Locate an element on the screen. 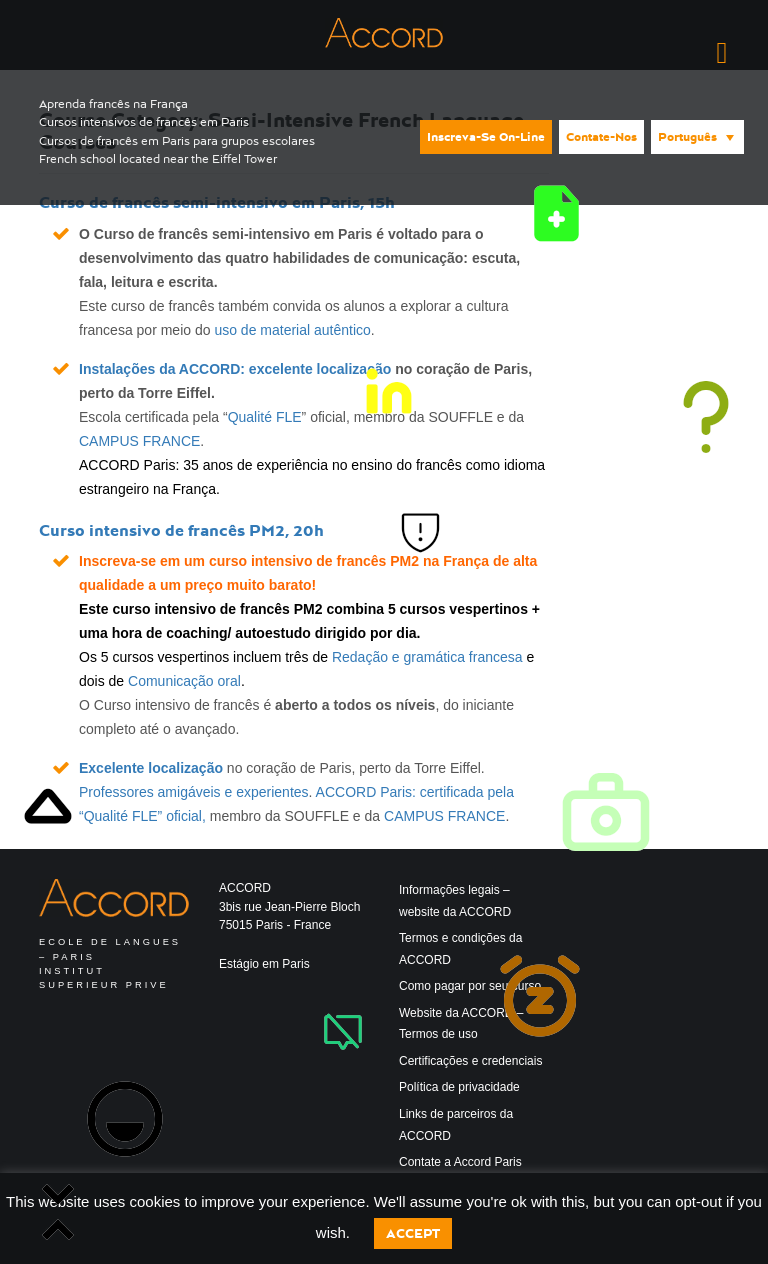  snooze an active alarm is located at coordinates (540, 996).